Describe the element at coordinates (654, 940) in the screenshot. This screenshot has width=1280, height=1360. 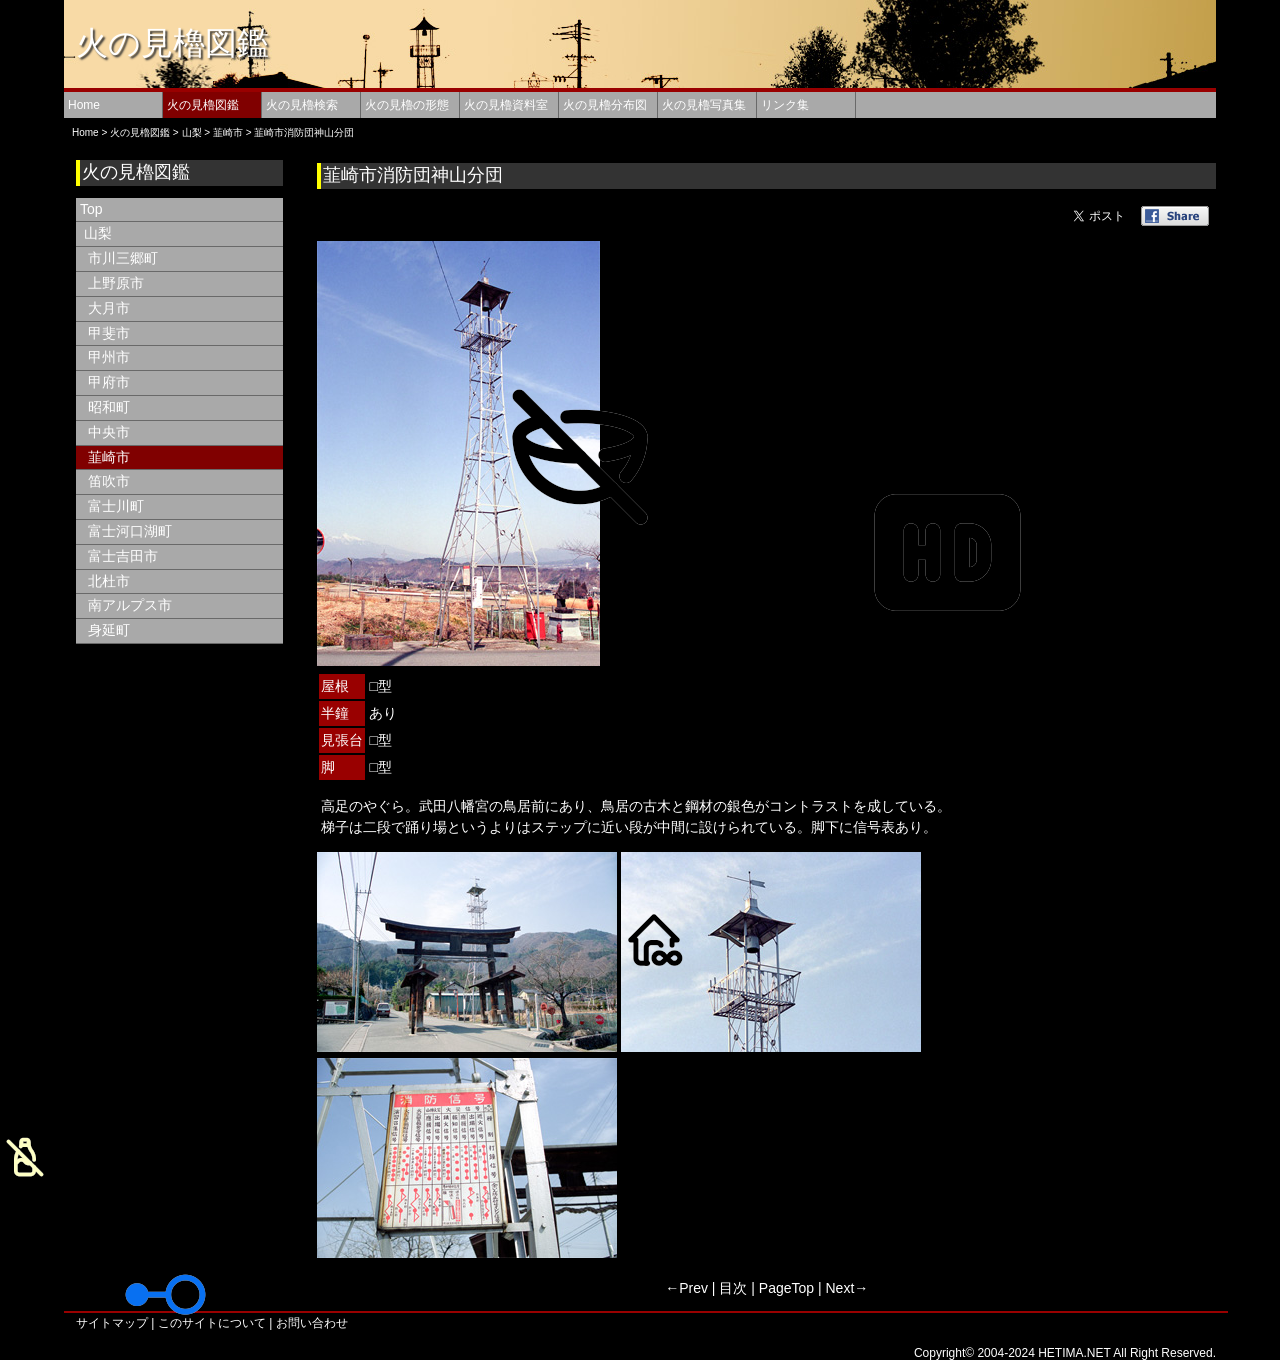
I see `access smart home automation settings` at that location.